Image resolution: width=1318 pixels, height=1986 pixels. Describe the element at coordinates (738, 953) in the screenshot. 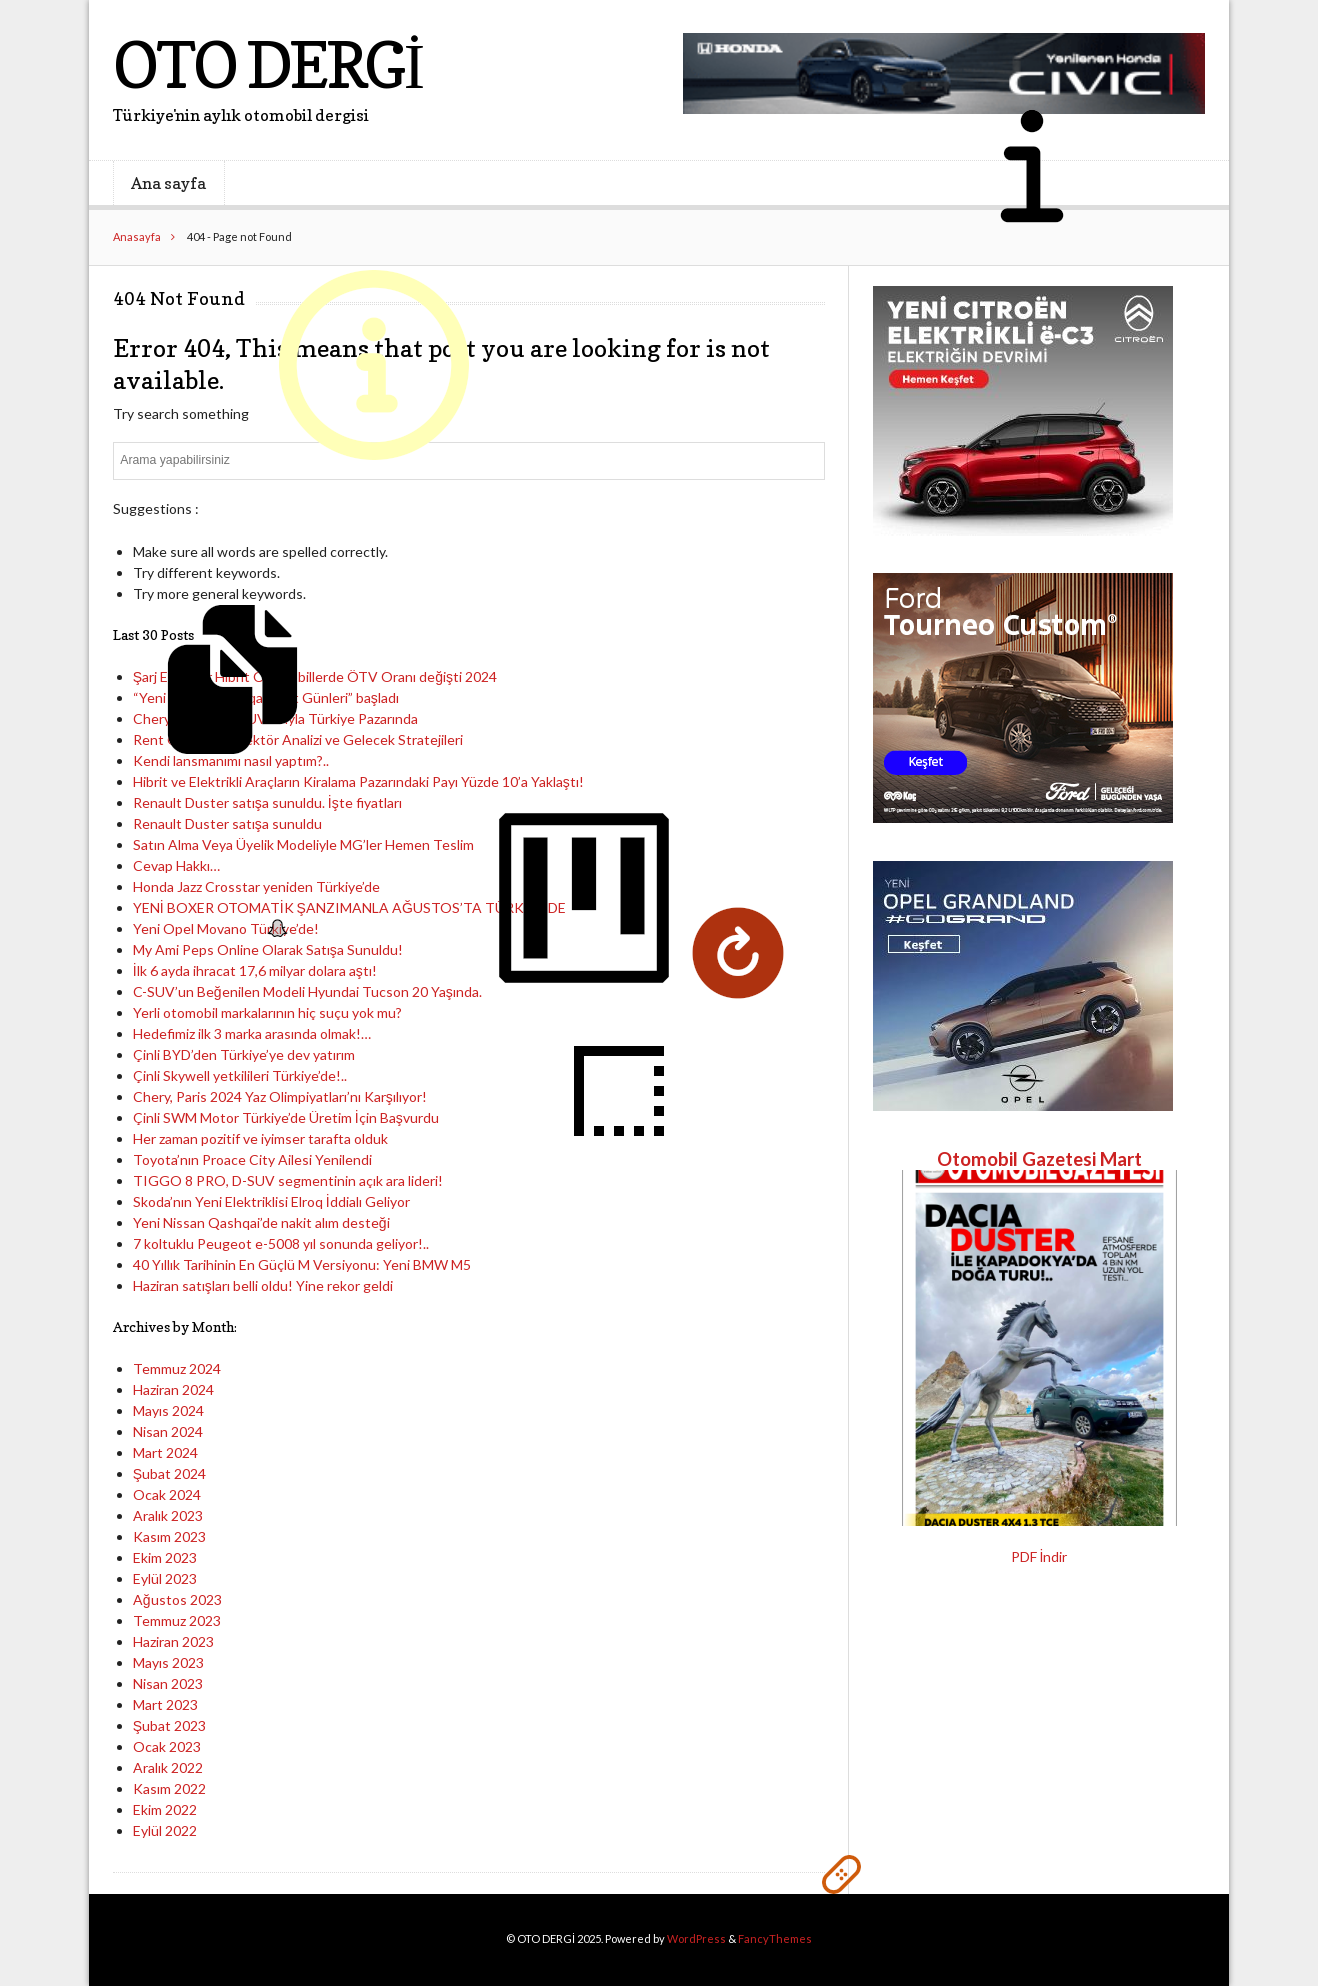

I see `refresh or reload content` at that location.